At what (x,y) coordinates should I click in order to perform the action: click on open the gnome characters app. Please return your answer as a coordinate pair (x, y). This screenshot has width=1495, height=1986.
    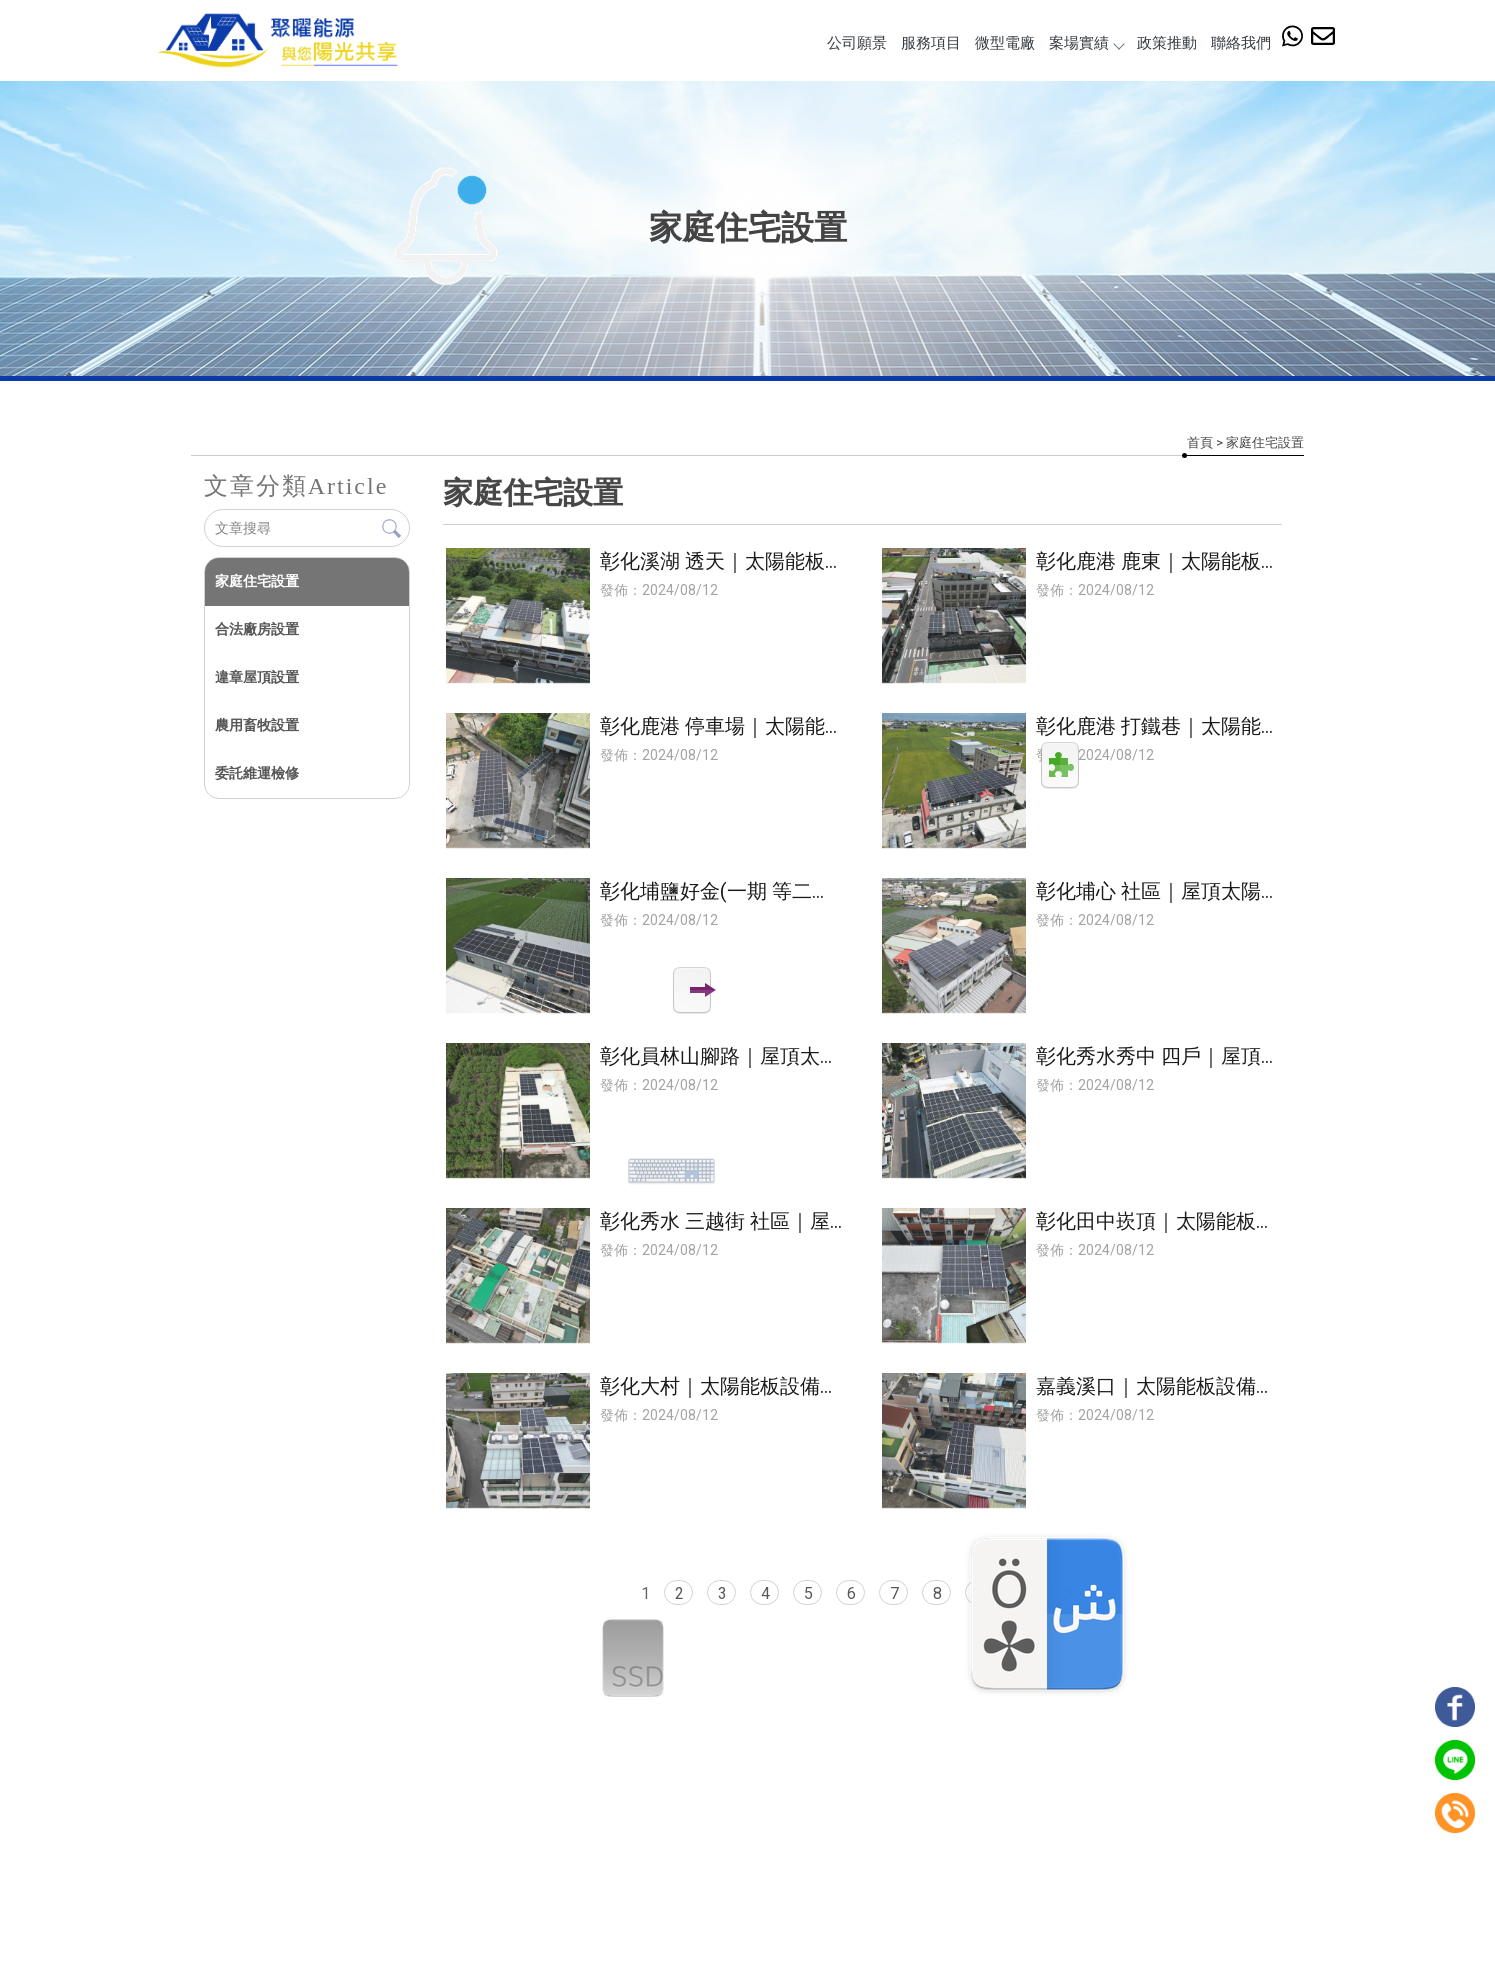
    Looking at the image, I should click on (1047, 1614).